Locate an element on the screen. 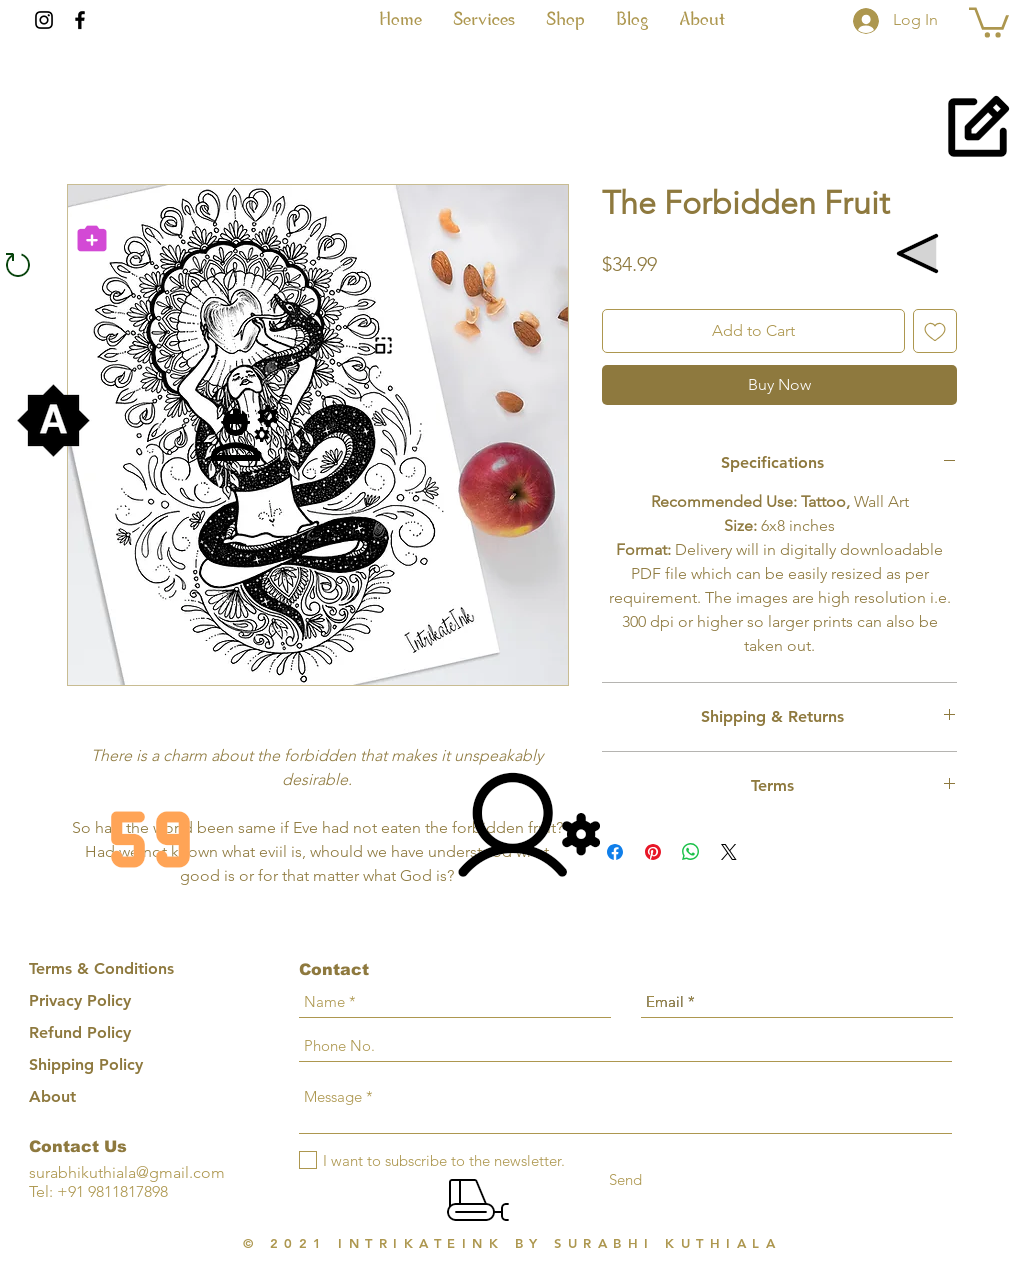  access engineering or technical settings is located at coordinates (245, 433).